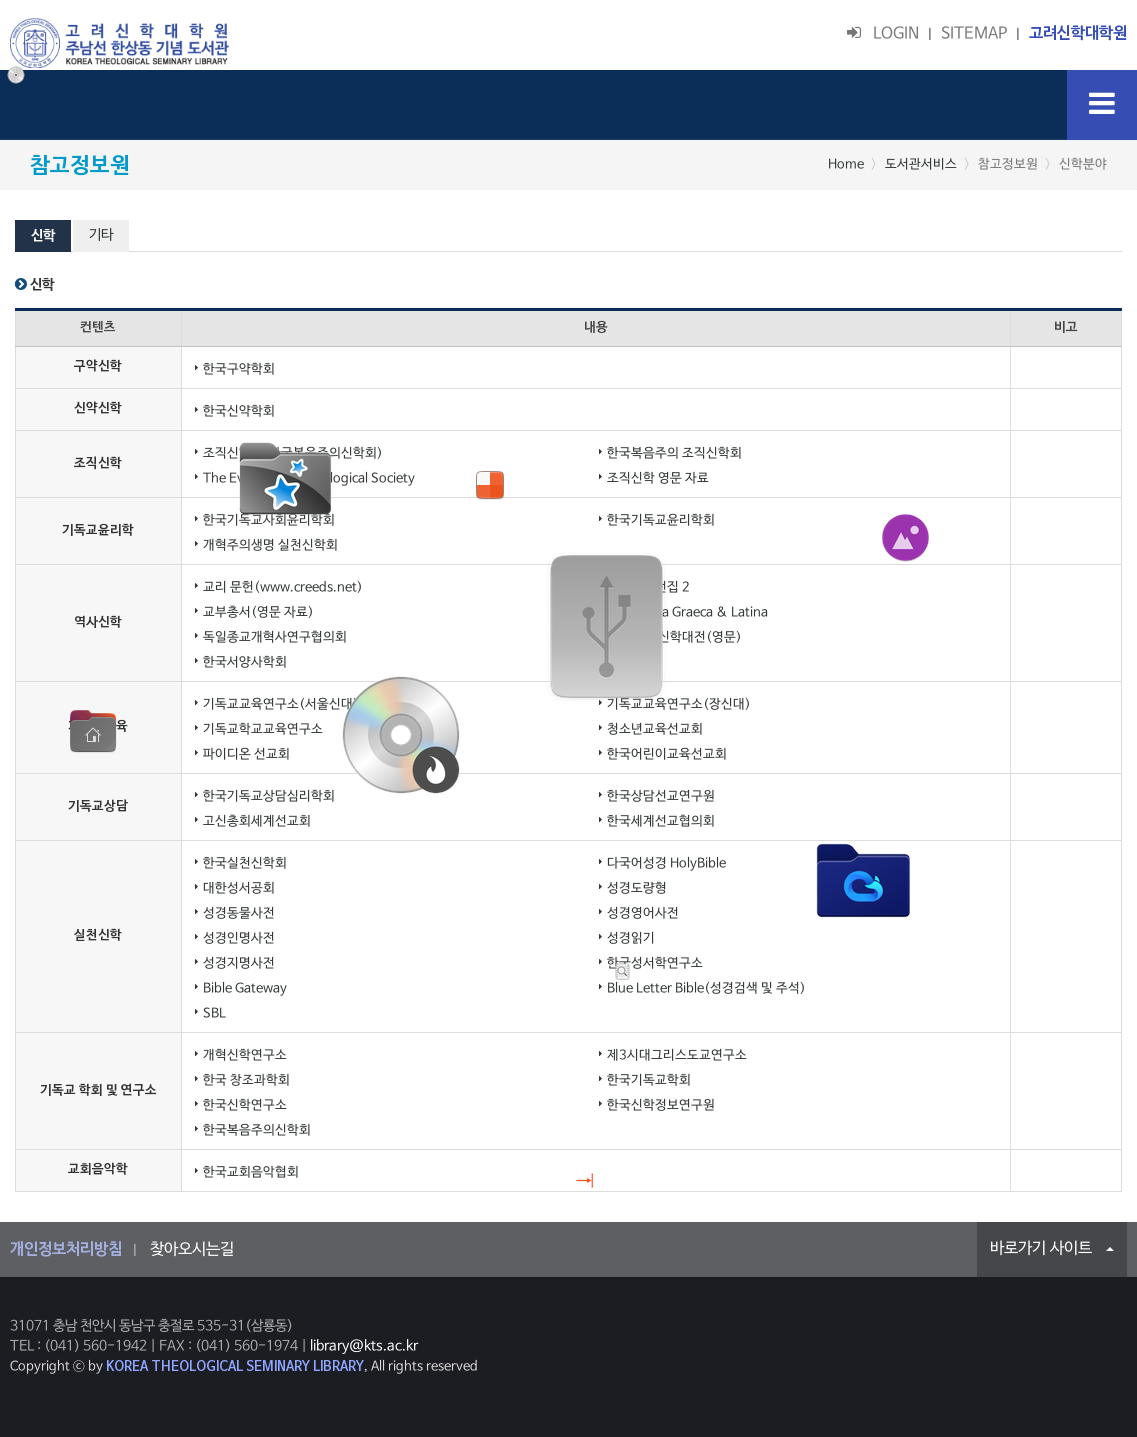 The image size is (1137, 1437). What do you see at coordinates (584, 1180) in the screenshot?
I see `go to the last item or page` at bounding box center [584, 1180].